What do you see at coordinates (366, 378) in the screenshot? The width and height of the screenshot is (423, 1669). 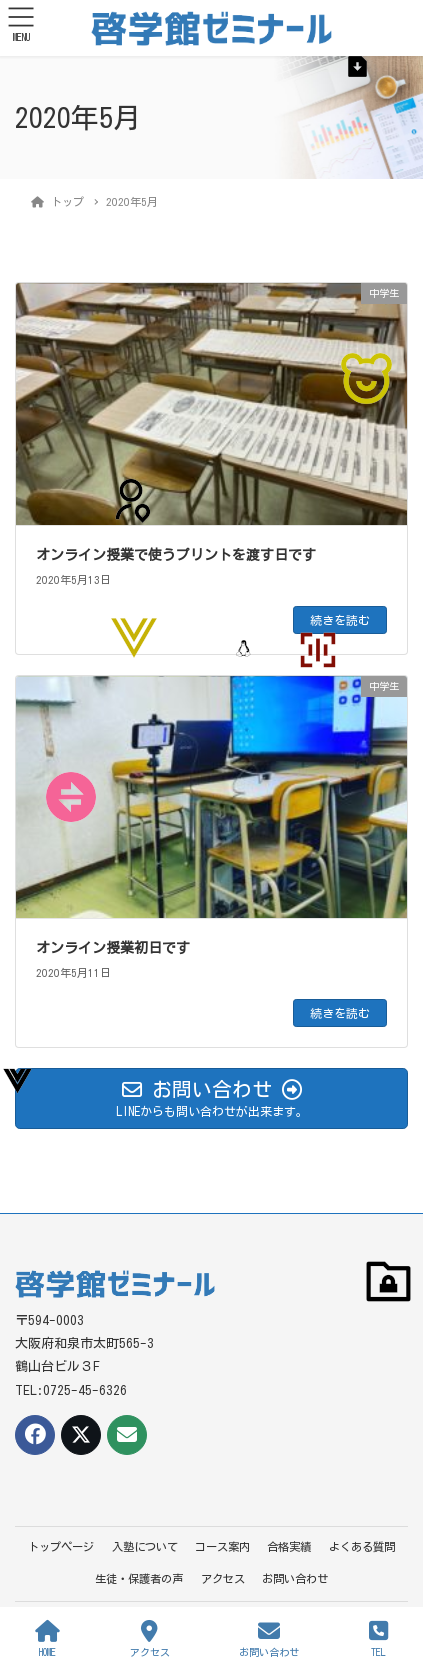 I see `select bear avatar or profile icon` at bounding box center [366, 378].